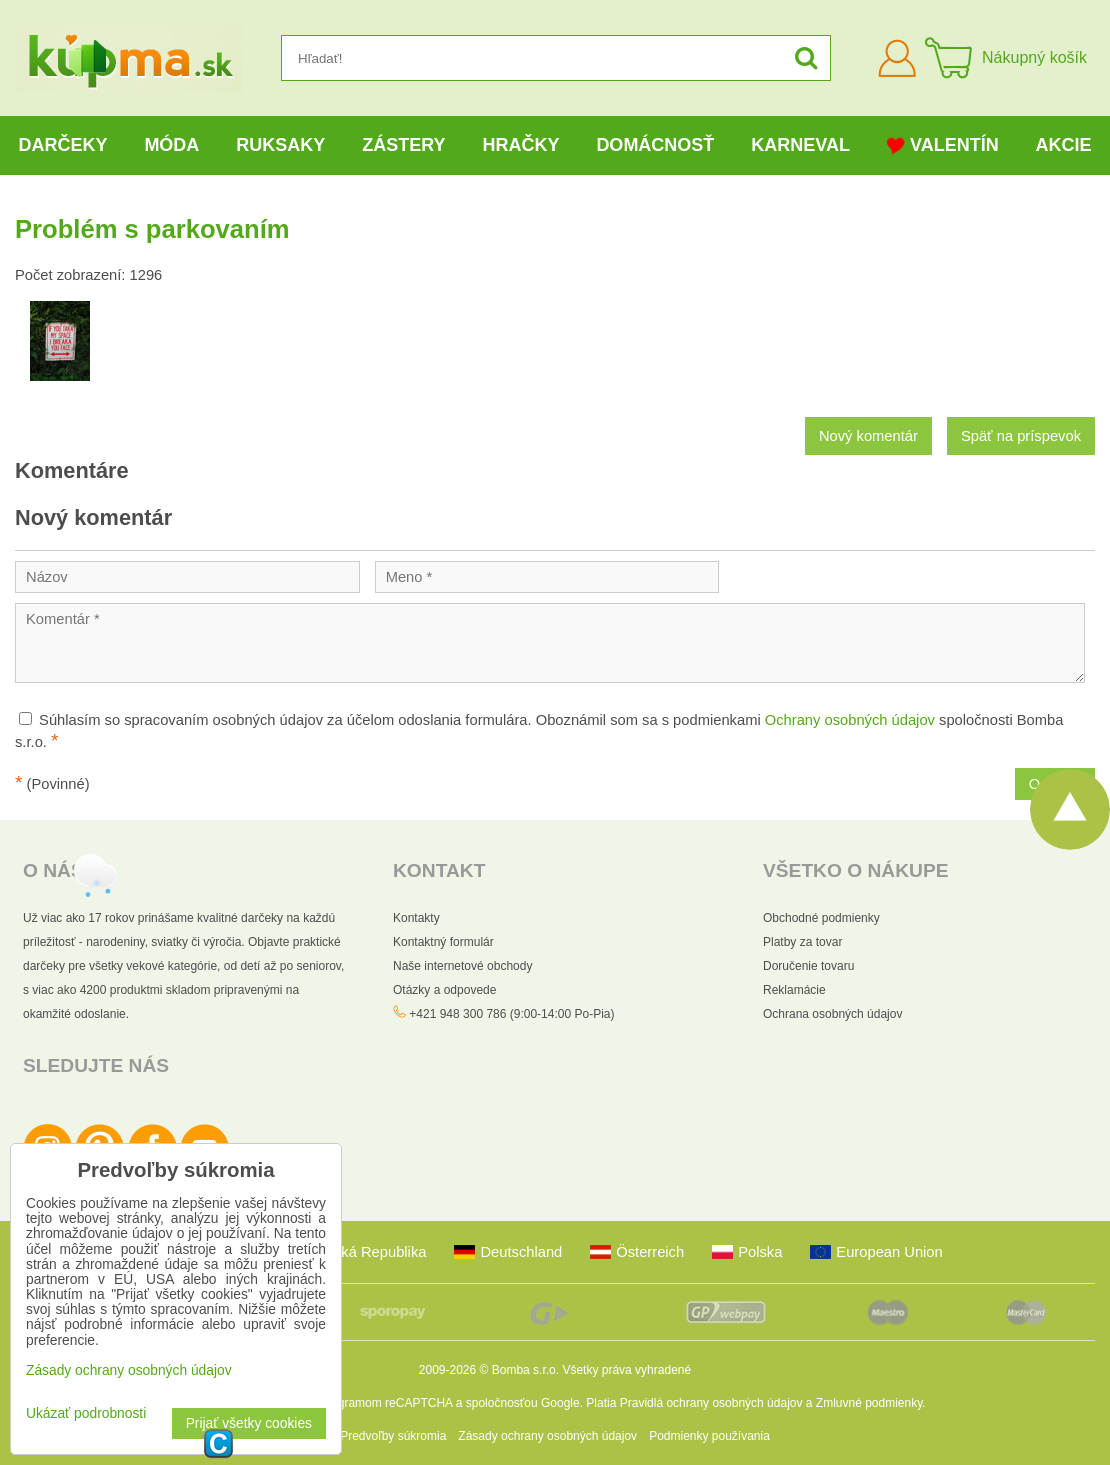 The image size is (1110, 1465). Describe the element at coordinates (218, 1443) in the screenshot. I see `launch the cemu wii u emulator` at that location.